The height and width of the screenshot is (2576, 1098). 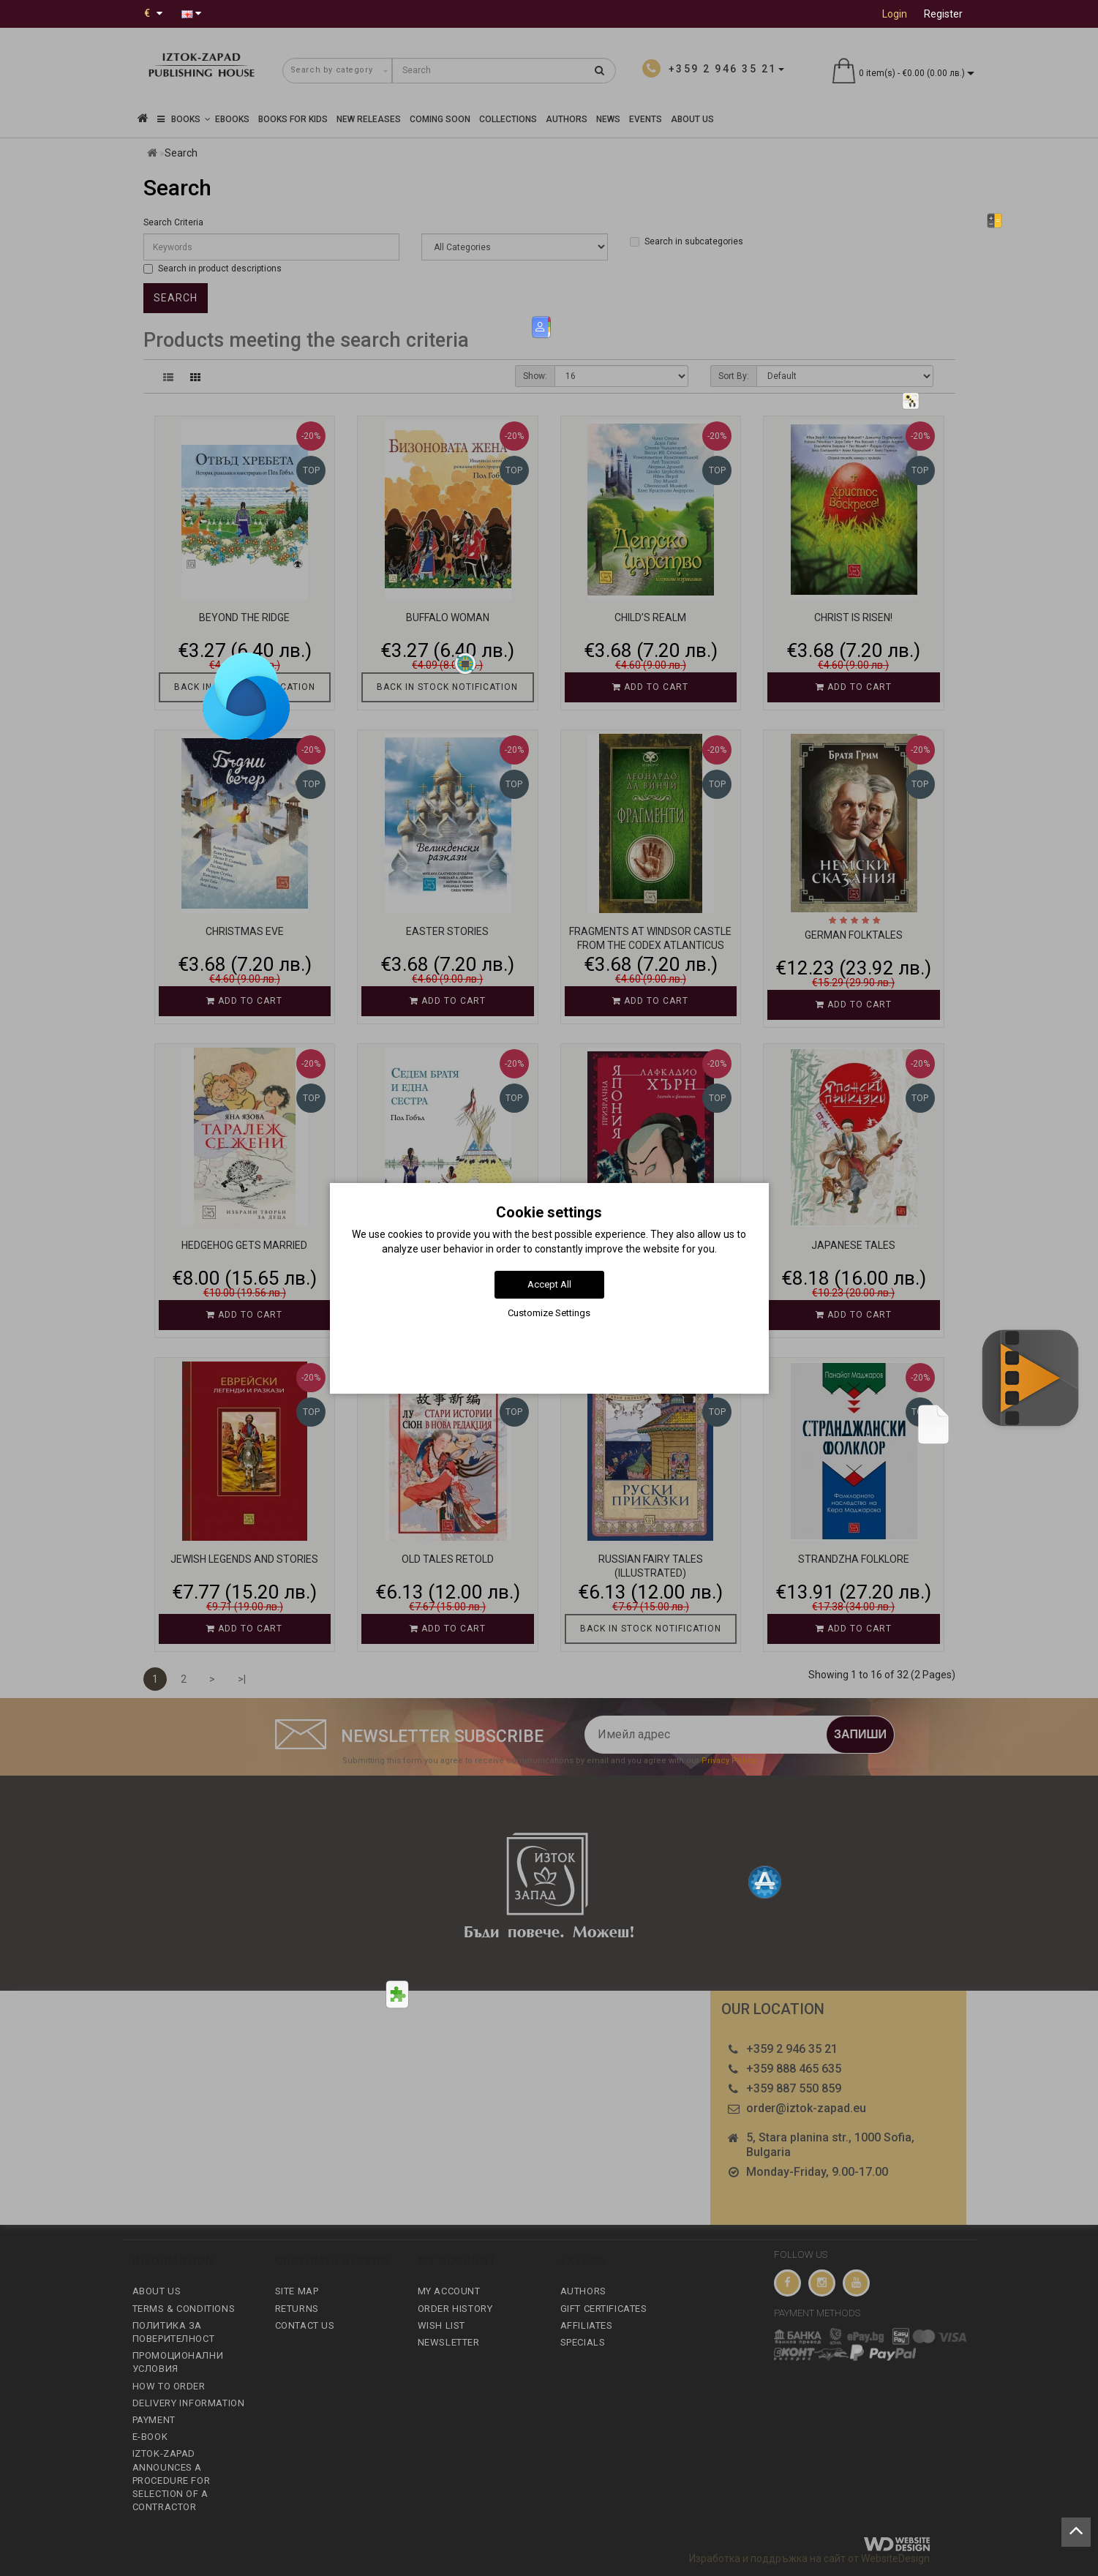 What do you see at coordinates (933, 1424) in the screenshot?
I see `indicates an empty or zero-byte file` at bounding box center [933, 1424].